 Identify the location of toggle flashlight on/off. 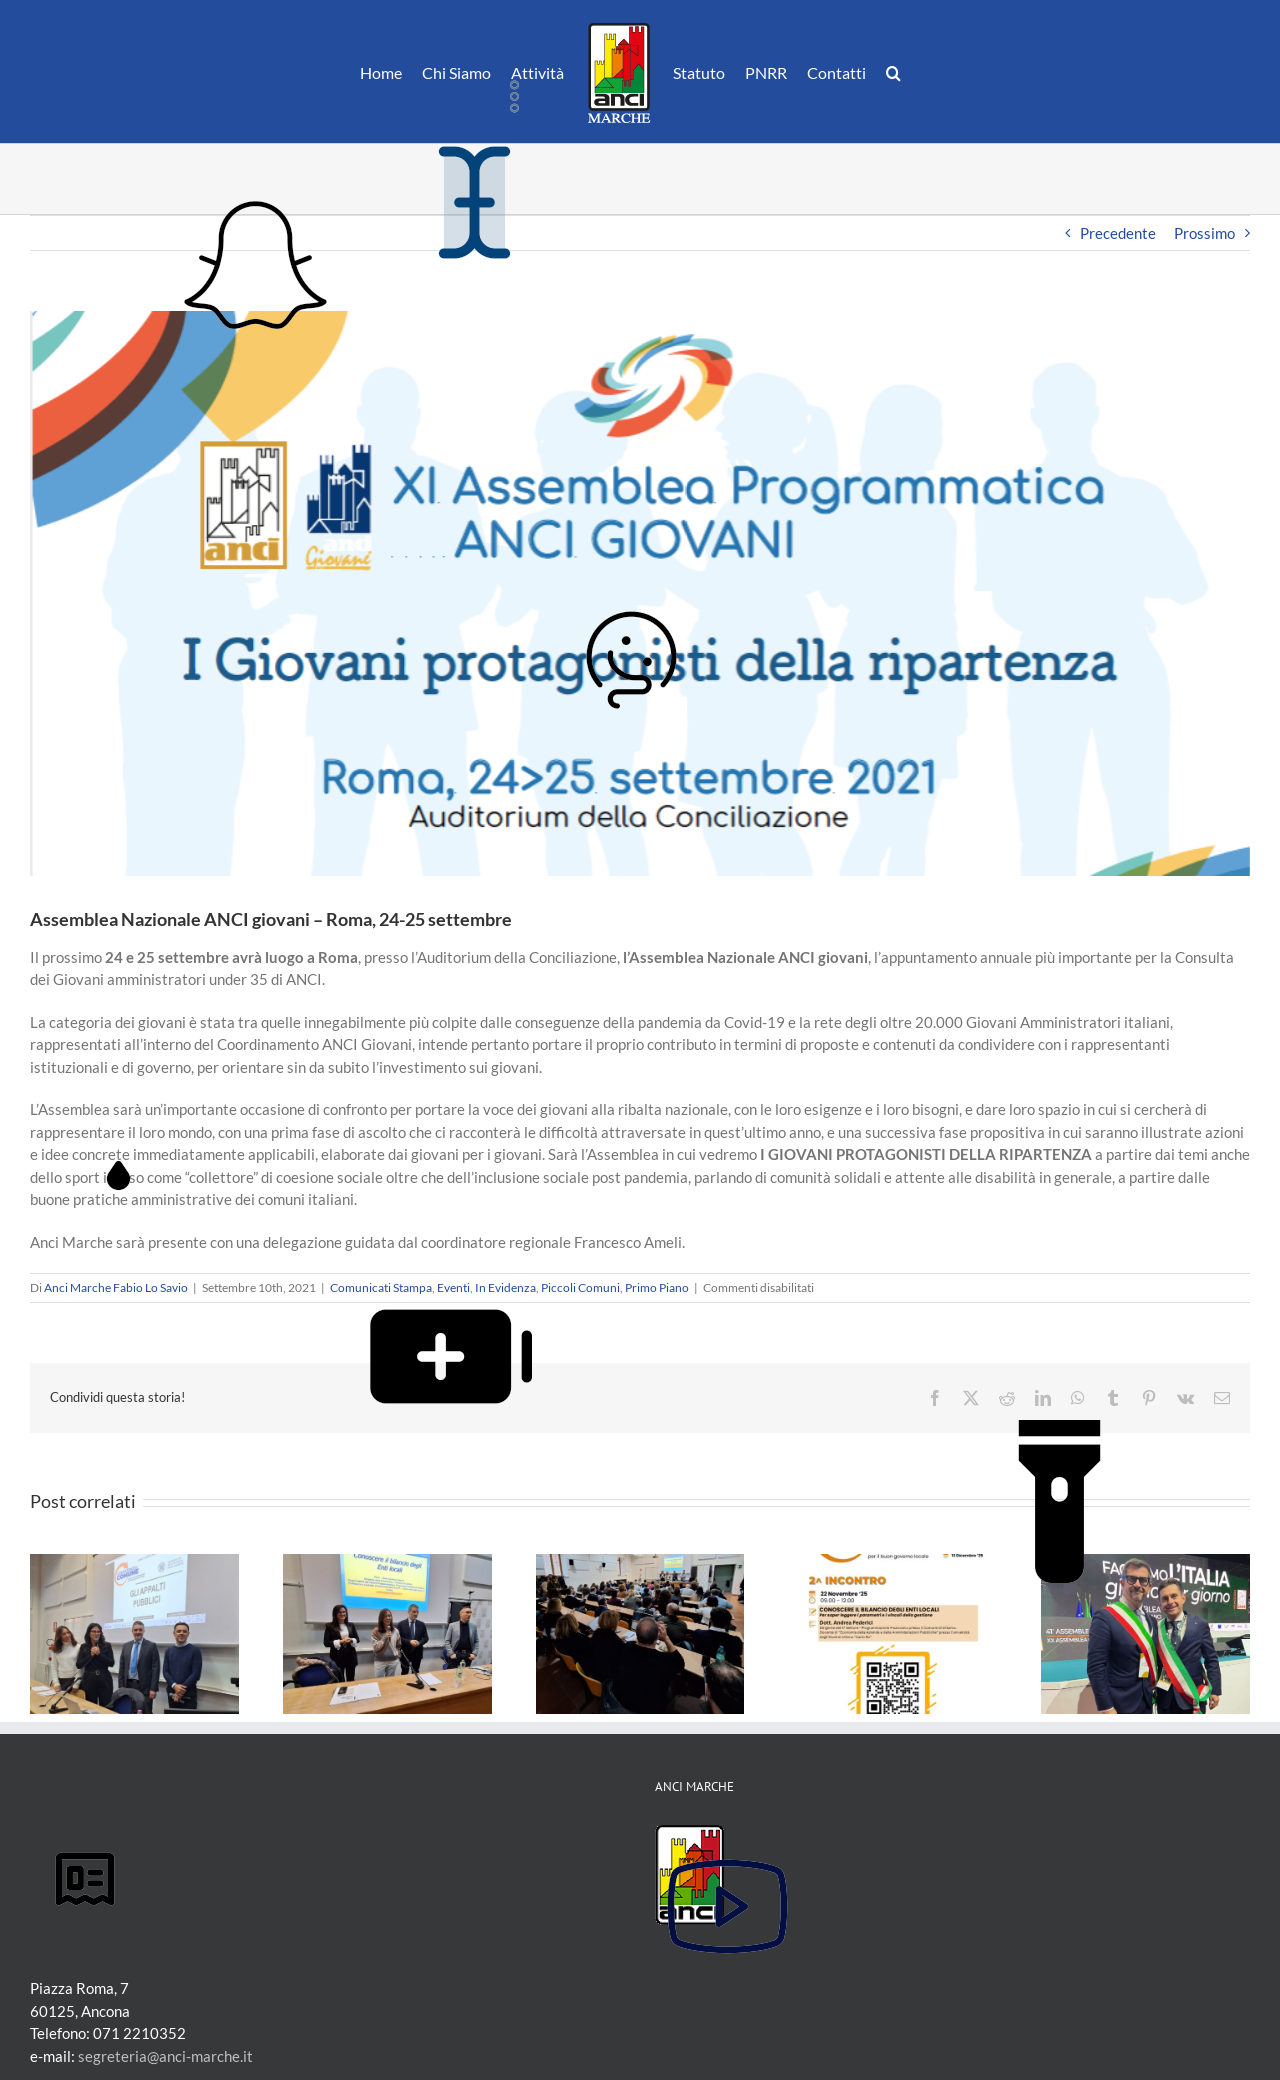
(1059, 1501).